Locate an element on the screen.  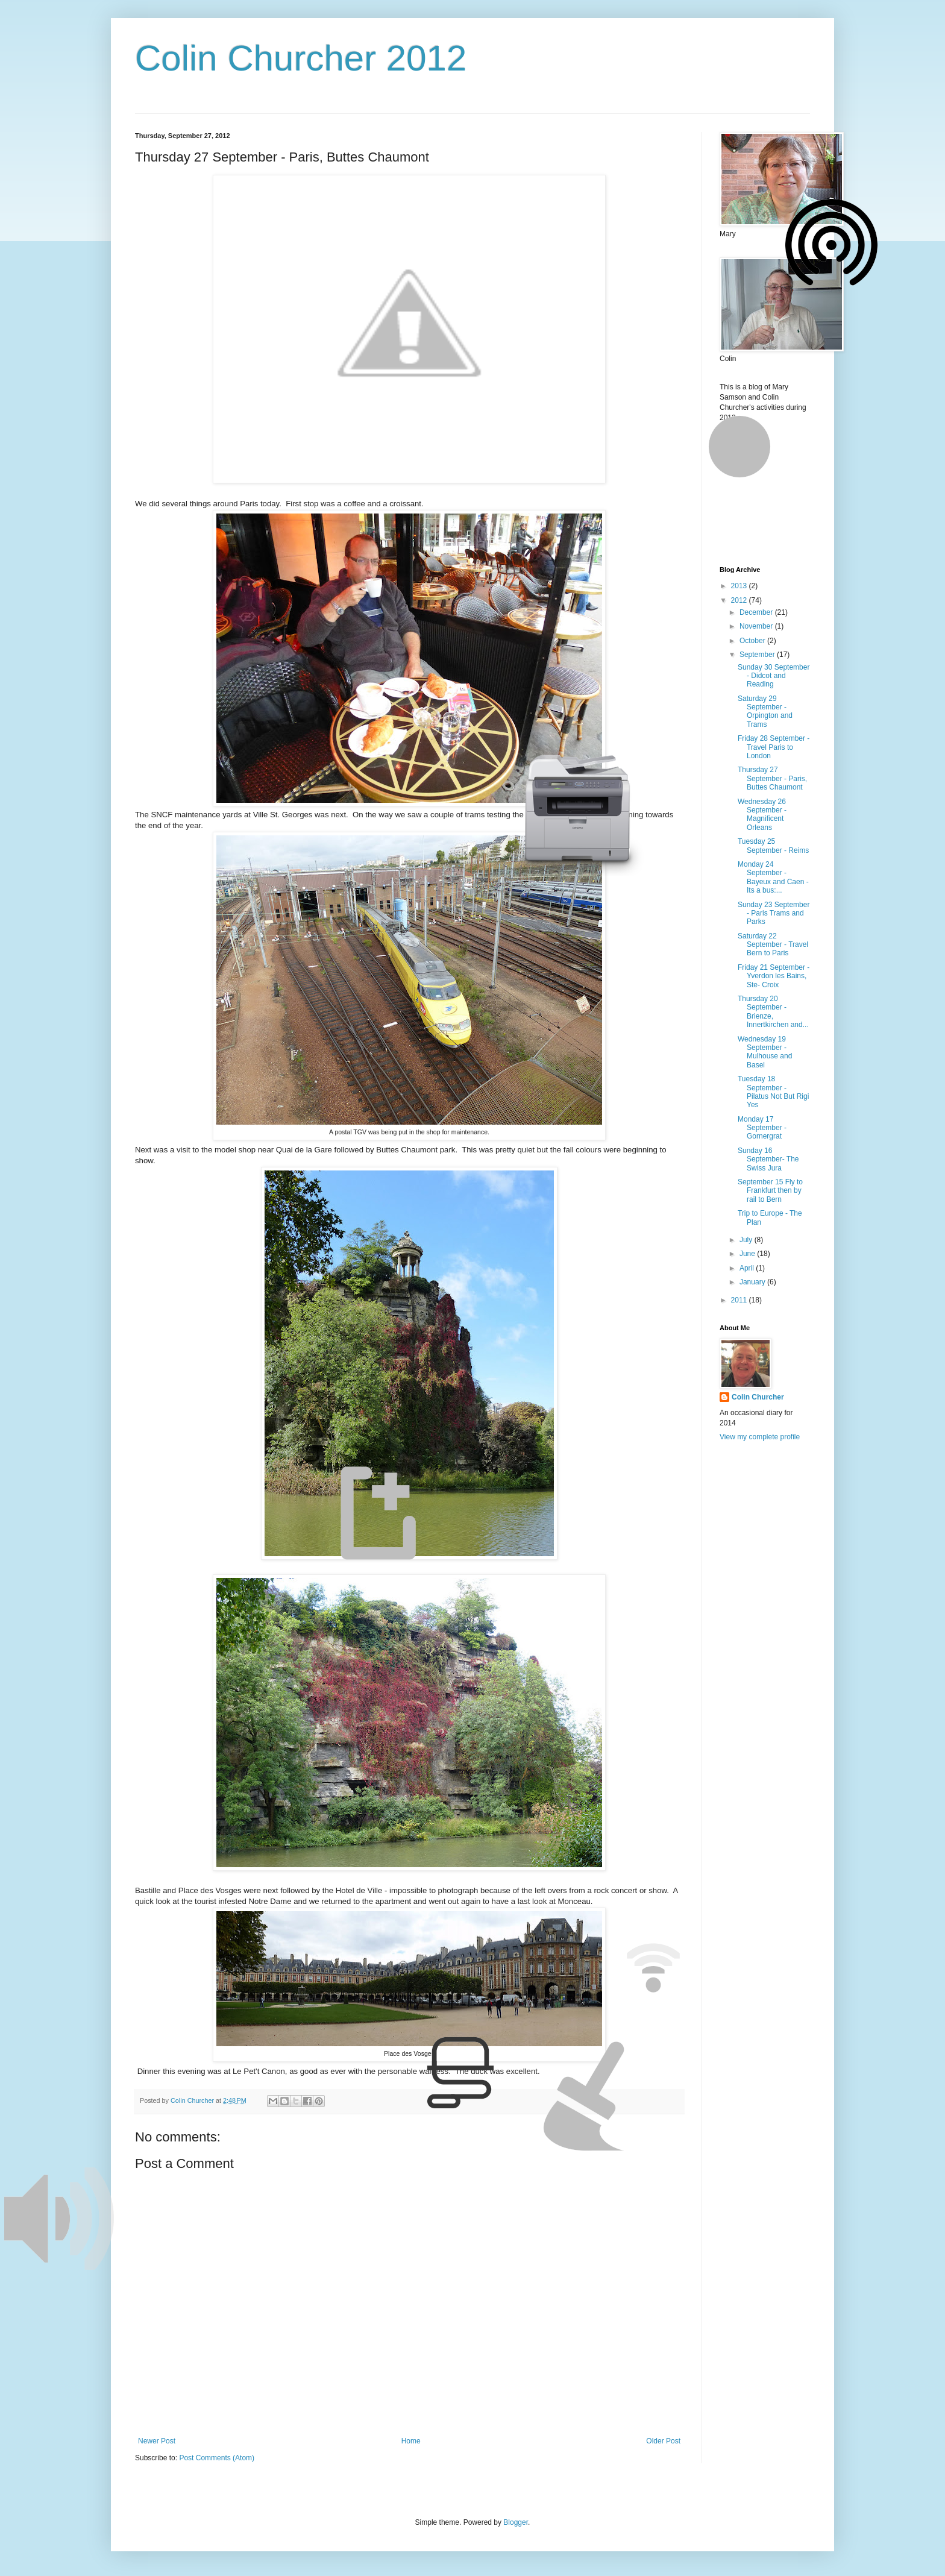
start recording audio or video is located at coordinates (739, 447).